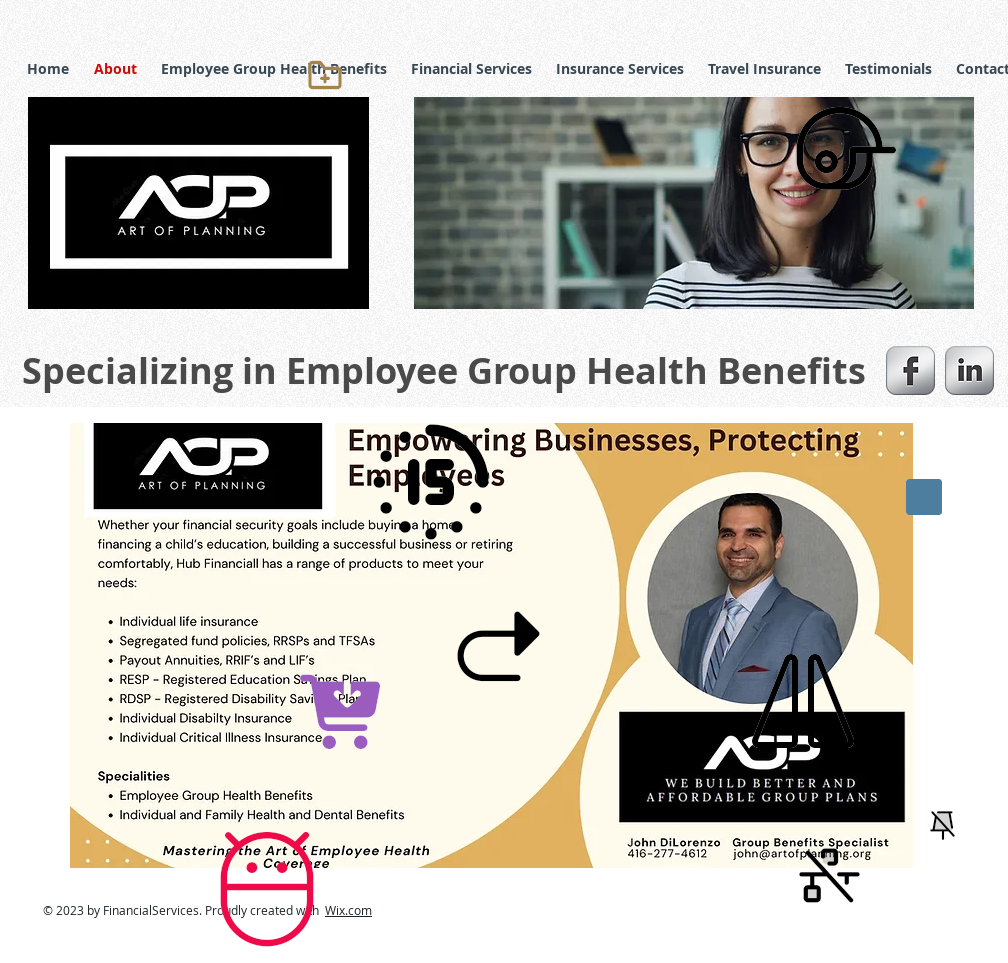 This screenshot has width=1008, height=963. Describe the element at coordinates (325, 75) in the screenshot. I see `create a new folder` at that location.